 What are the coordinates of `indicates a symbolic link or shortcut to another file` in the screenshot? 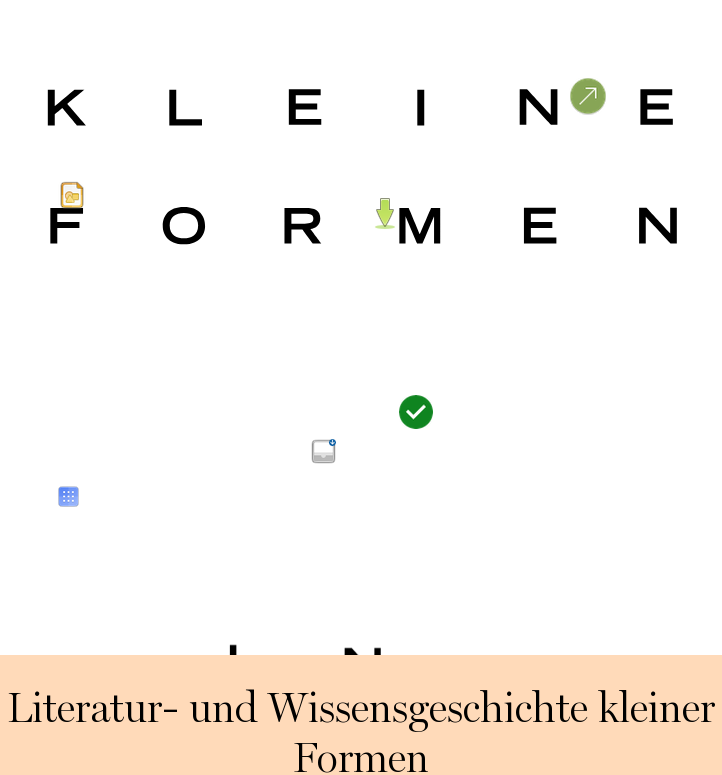 It's located at (588, 96).